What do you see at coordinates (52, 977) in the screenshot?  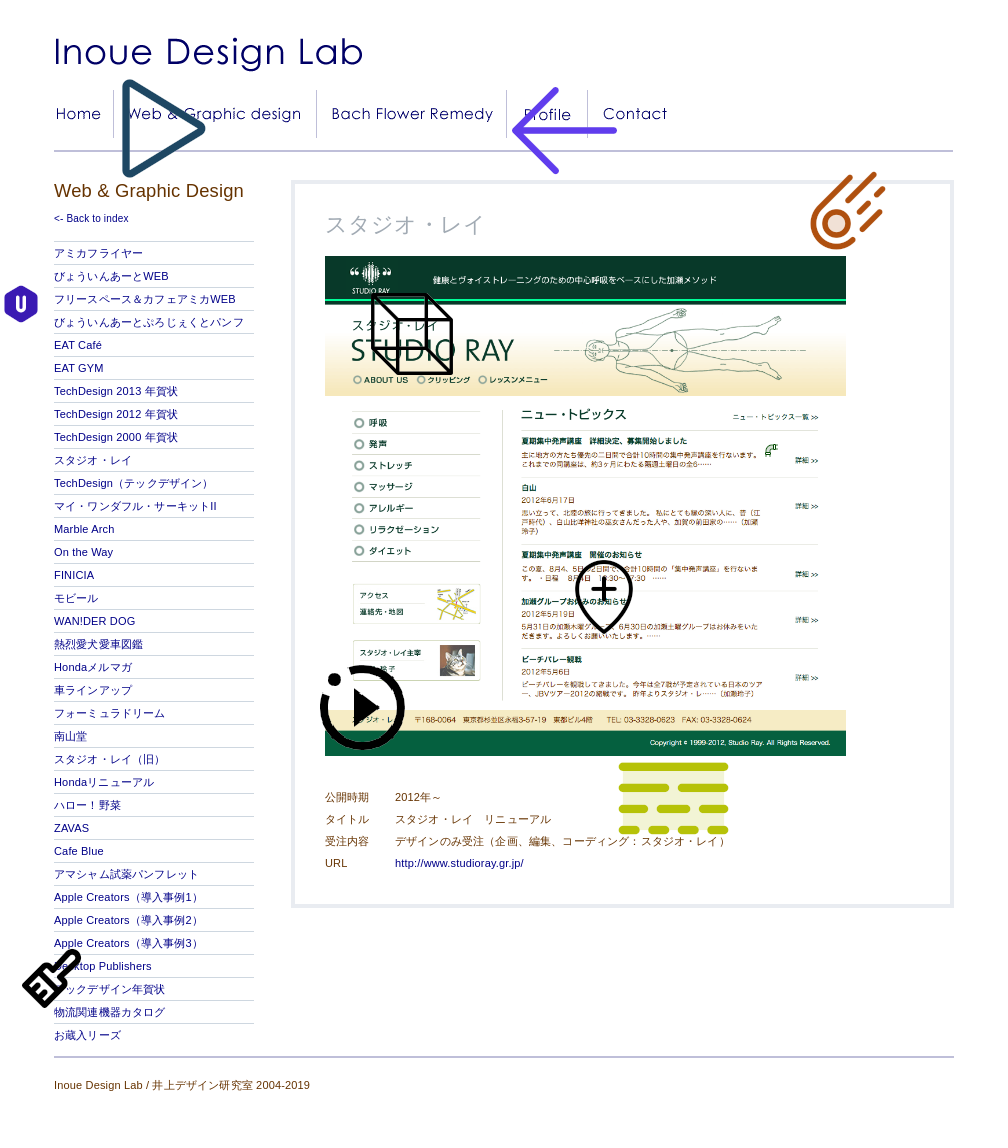 I see `access painting or drawing tools` at bounding box center [52, 977].